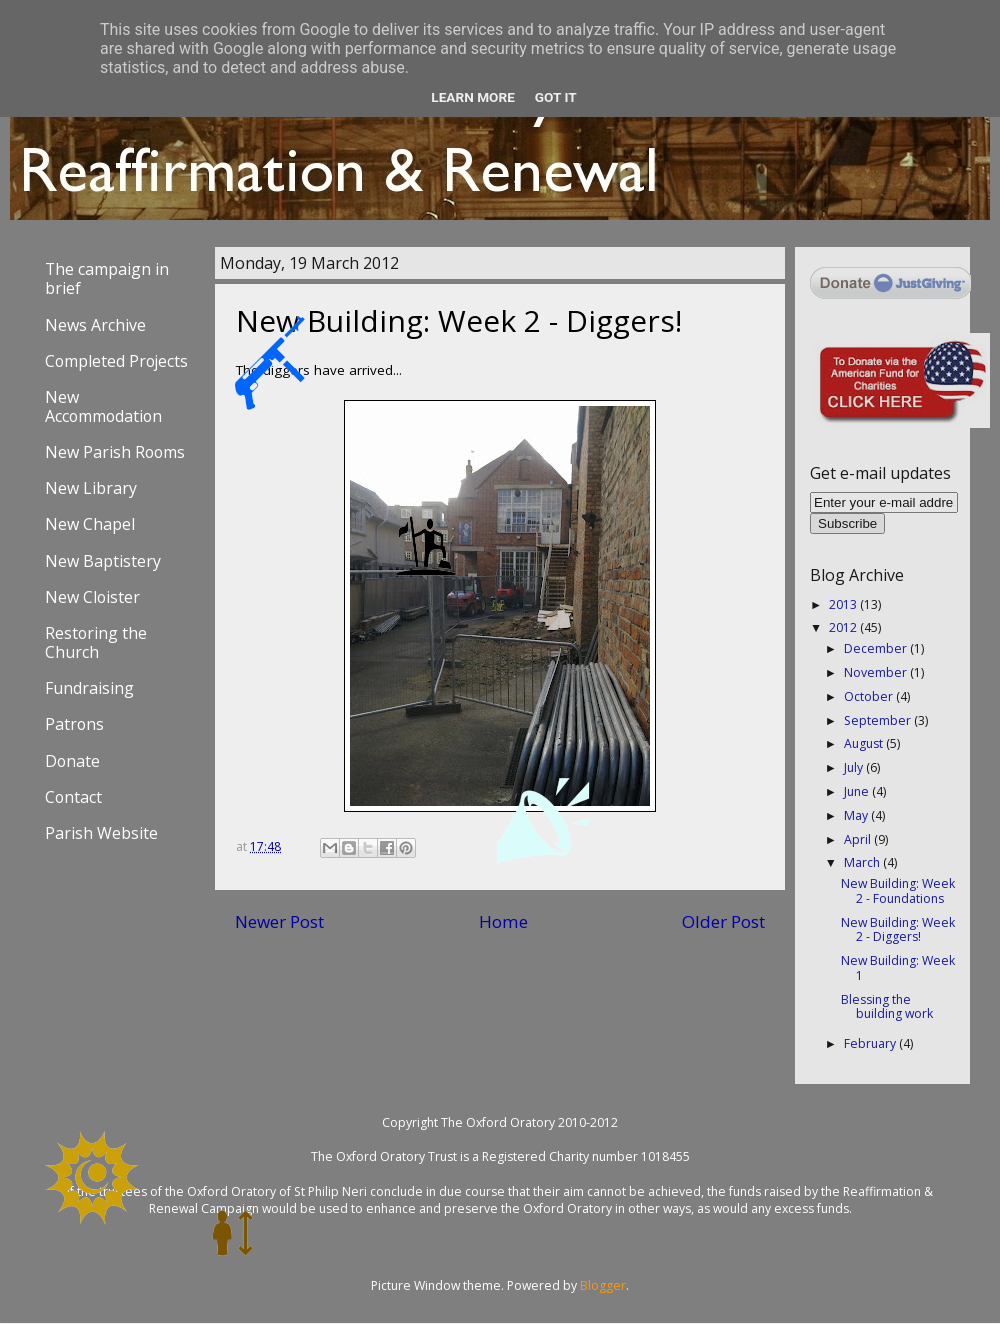 The height and width of the screenshot is (1324, 1000). I want to click on make an announcement or broadcast, so click(543, 825).